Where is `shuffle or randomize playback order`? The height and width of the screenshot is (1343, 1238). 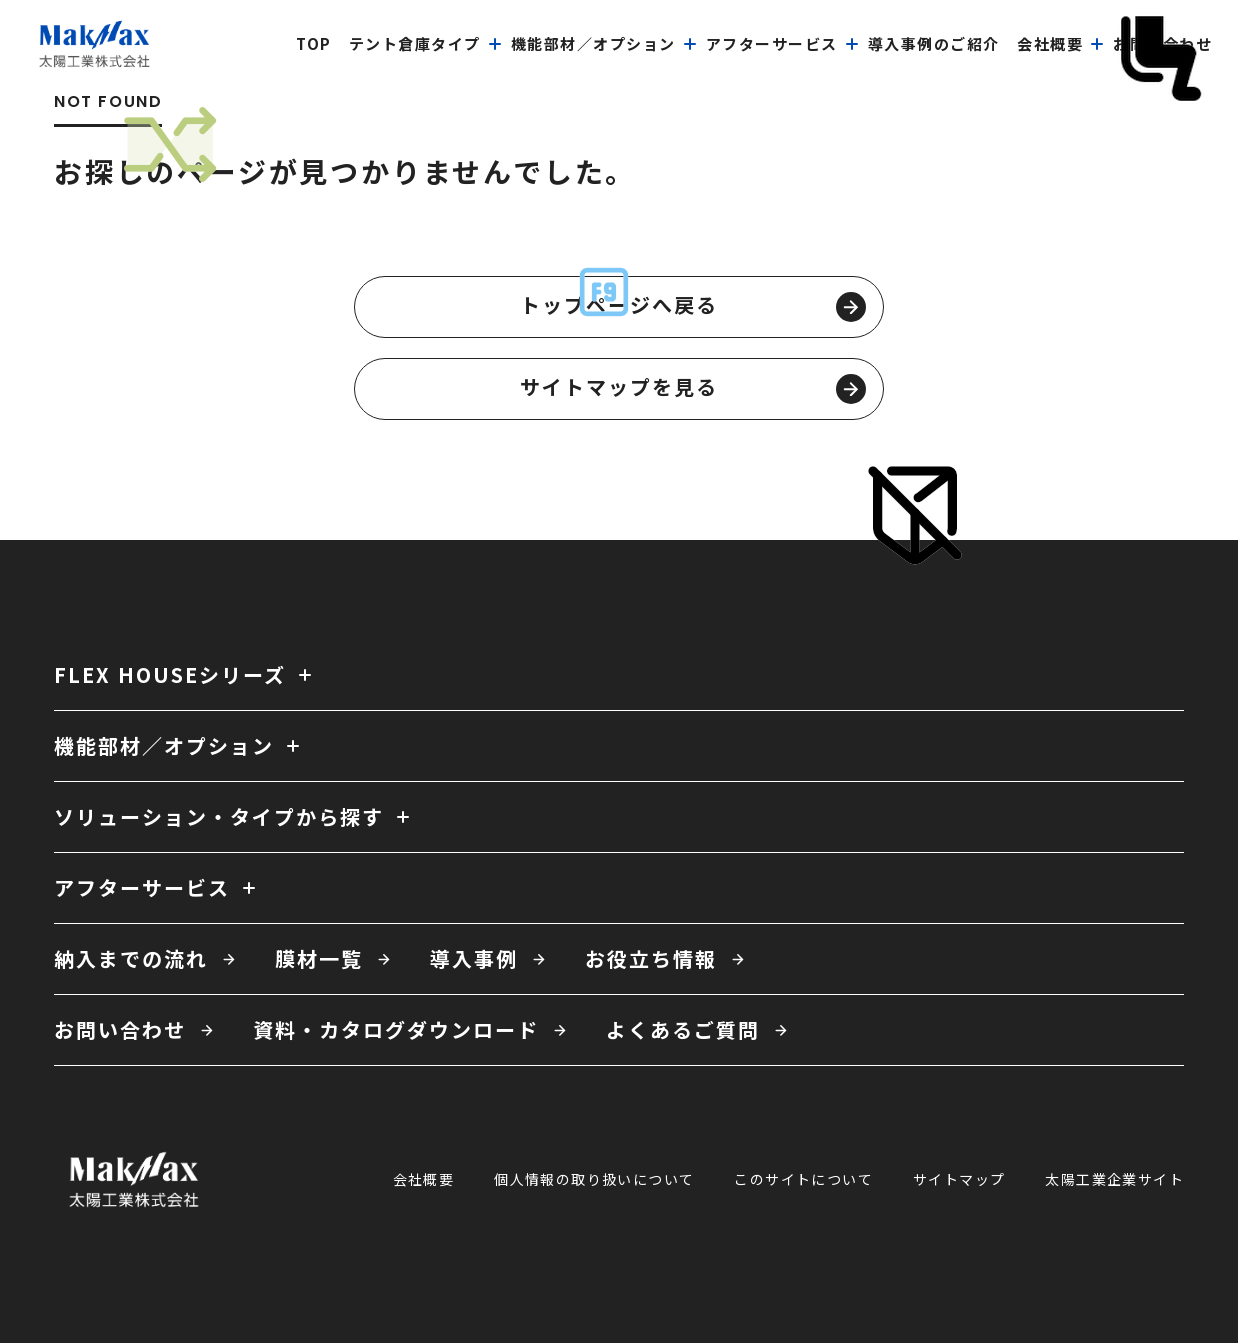 shuffle or randomize playback order is located at coordinates (168, 144).